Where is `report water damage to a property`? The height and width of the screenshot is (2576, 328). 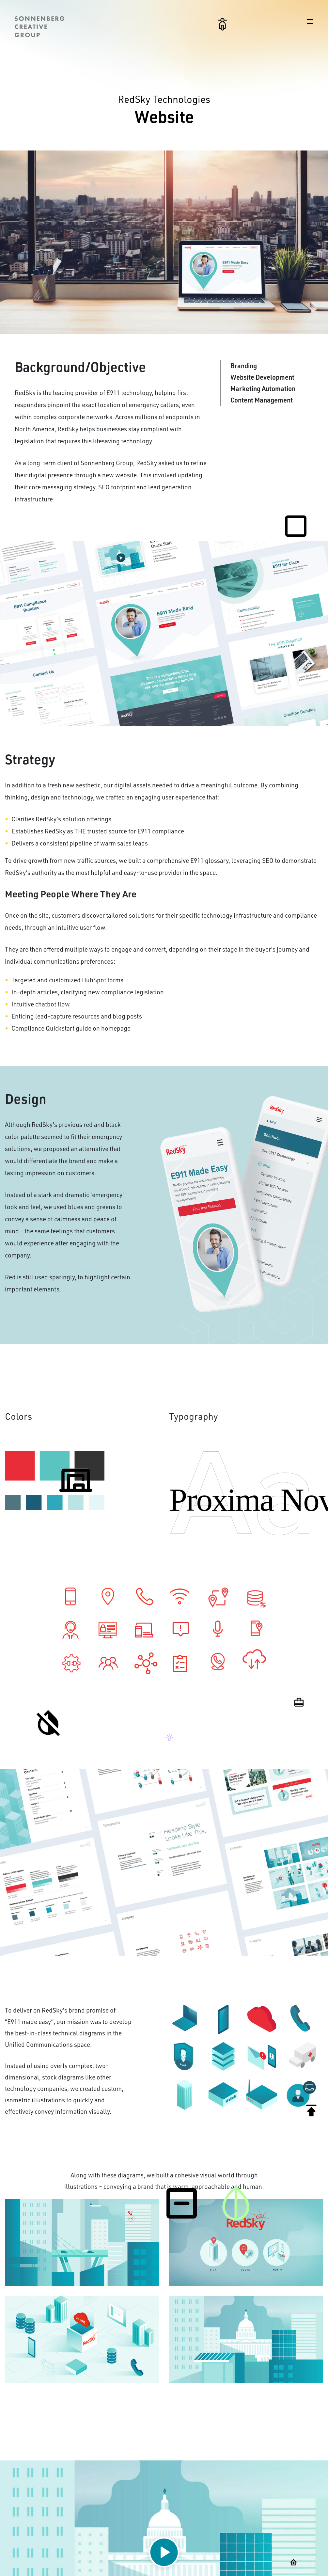
report water damage to a property is located at coordinates (293, 2562).